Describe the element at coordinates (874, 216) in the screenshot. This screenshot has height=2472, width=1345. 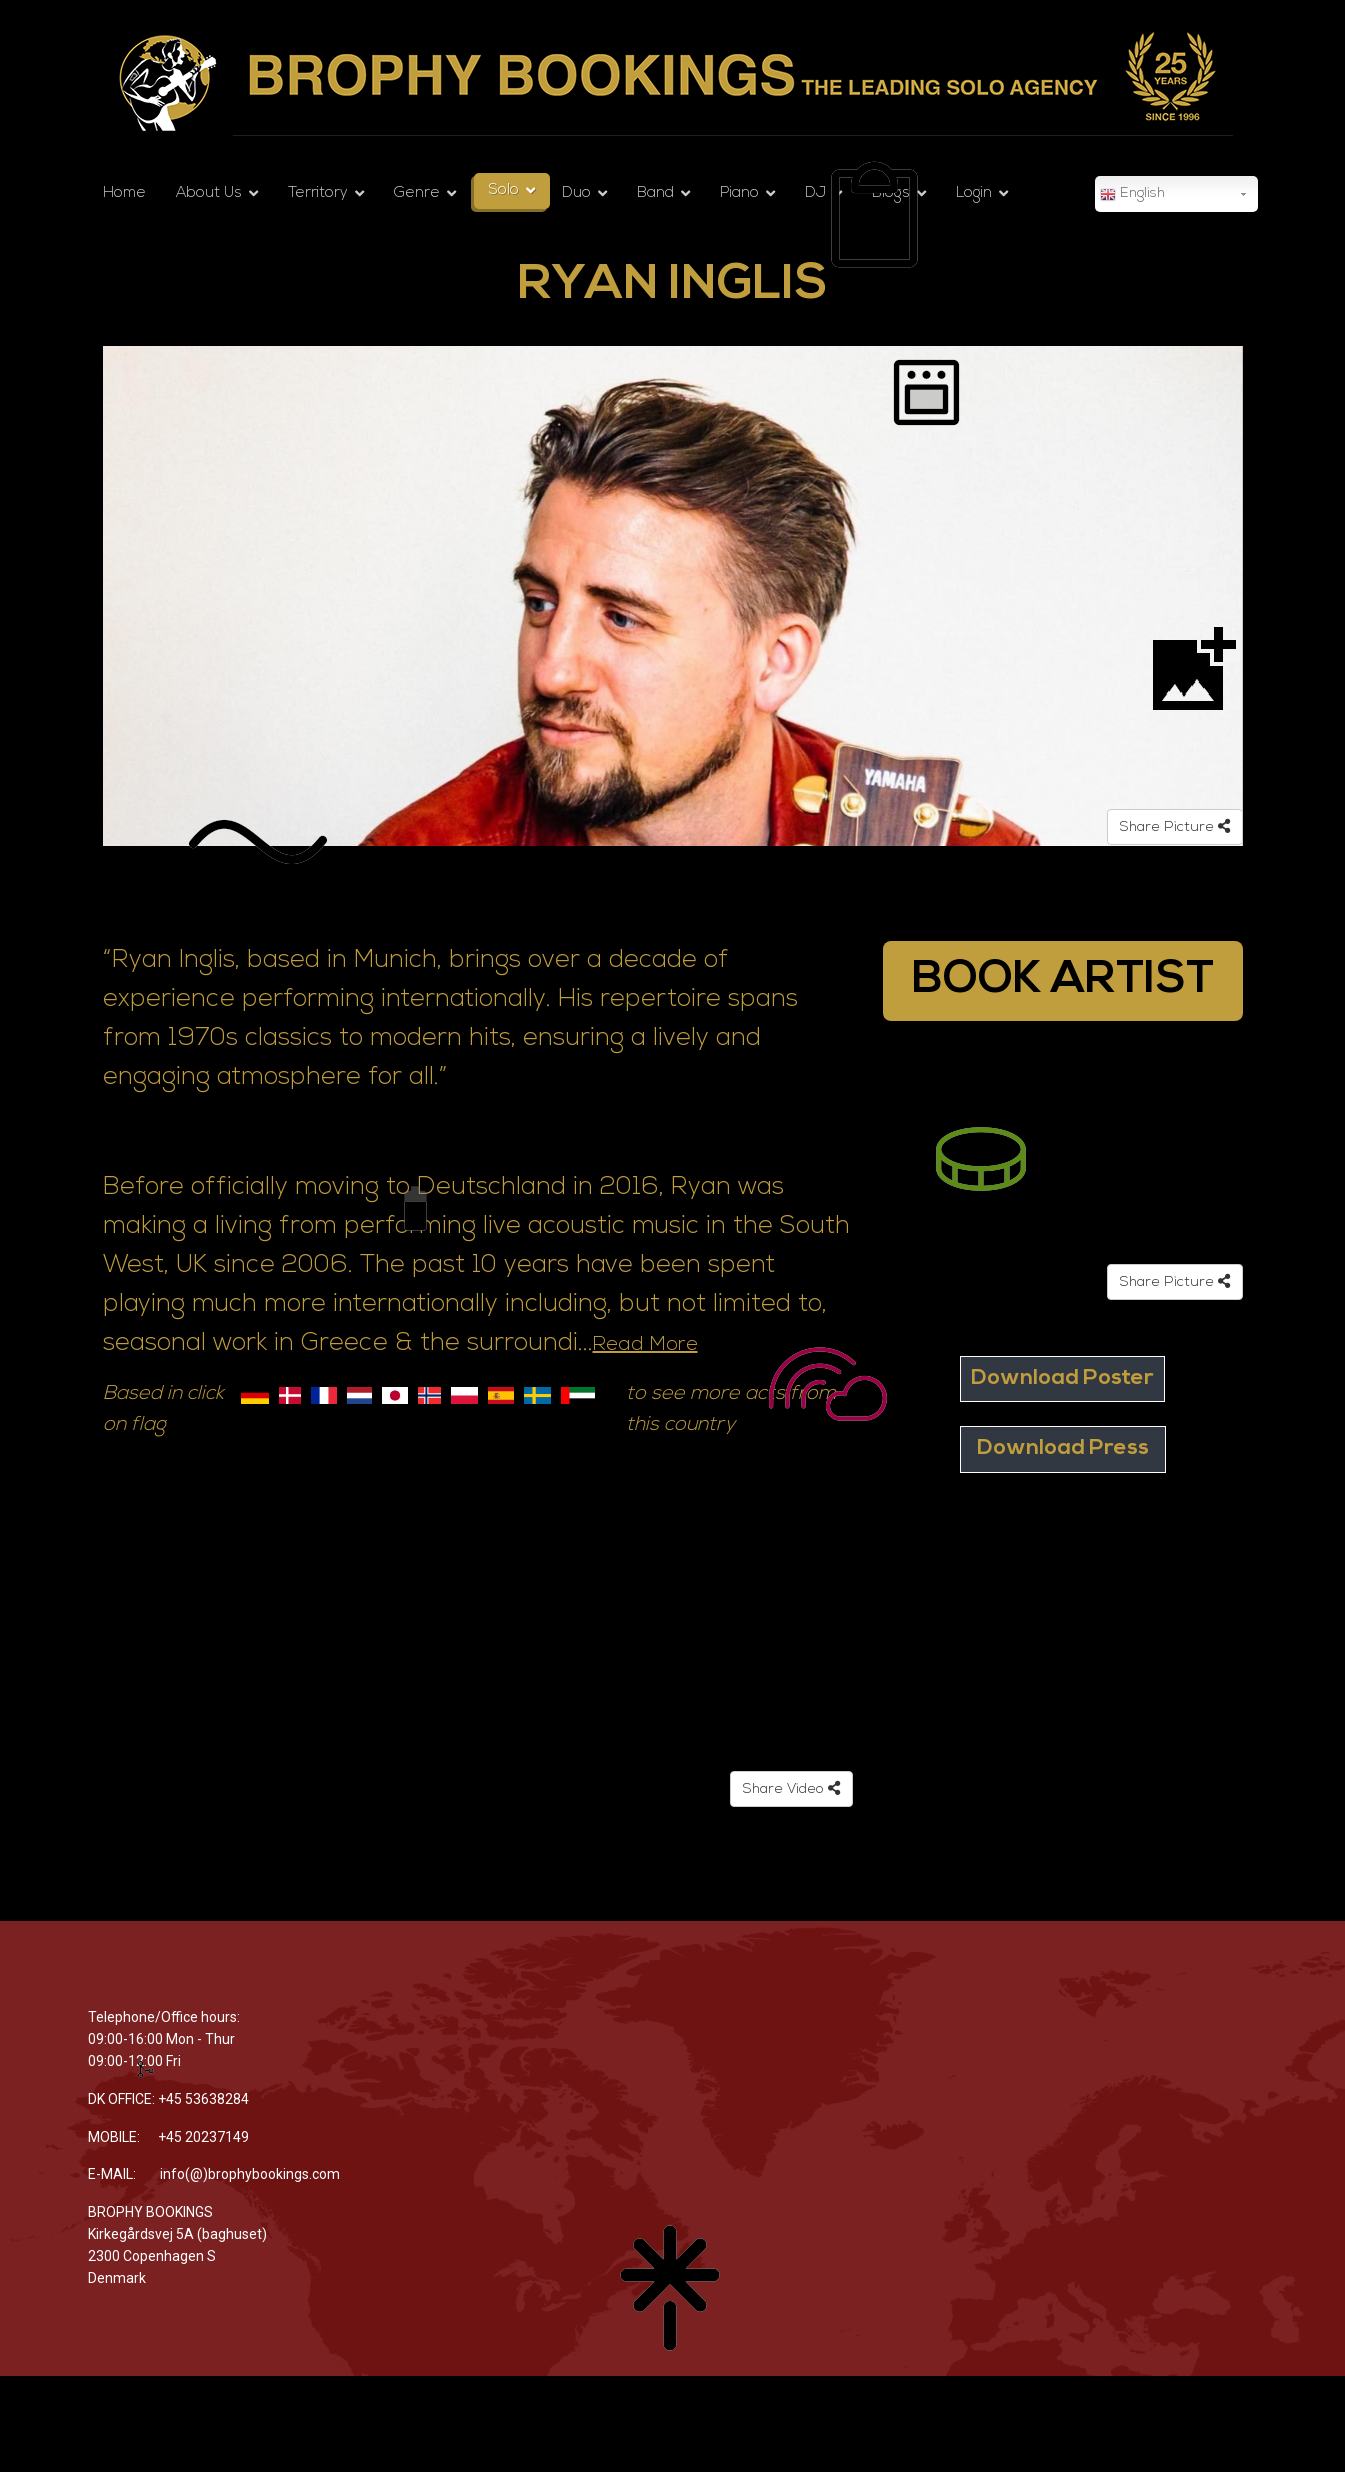
I see `copy to clipboard` at that location.